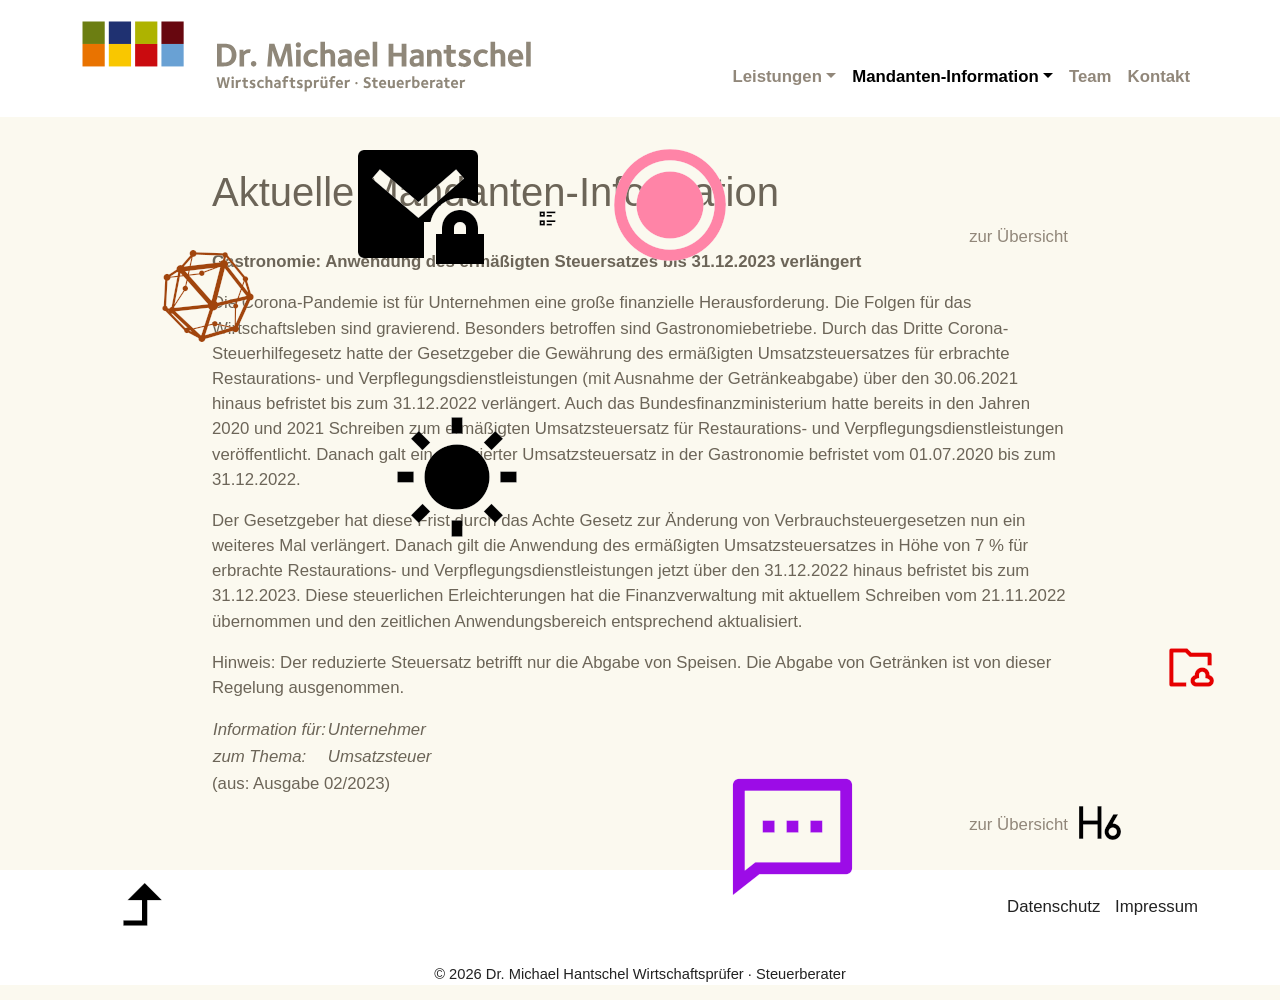 This screenshot has width=1280, height=1000. Describe the element at coordinates (1190, 667) in the screenshot. I see `access cloud-synced files and folders` at that location.